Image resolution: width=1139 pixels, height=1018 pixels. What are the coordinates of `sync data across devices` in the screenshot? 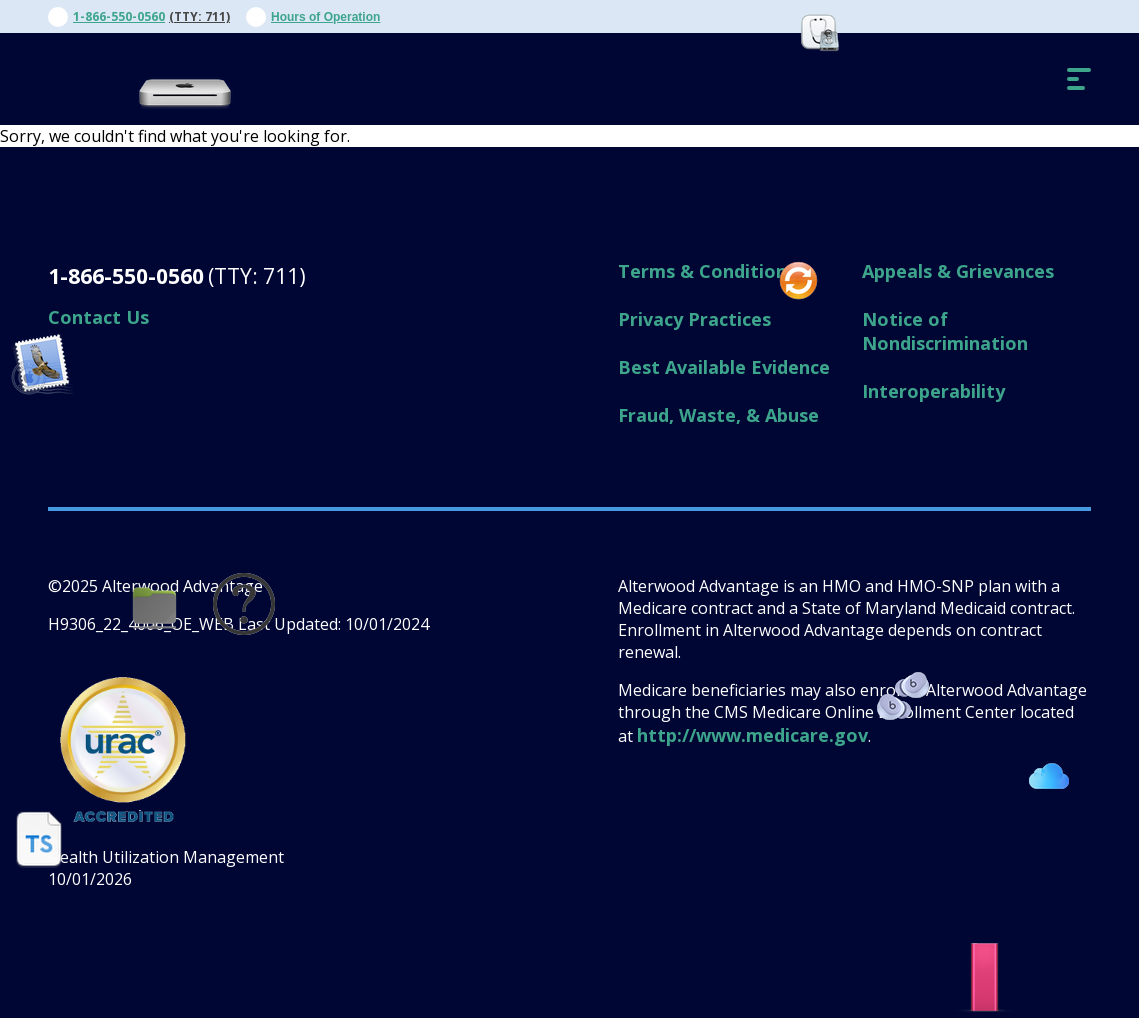 It's located at (798, 280).